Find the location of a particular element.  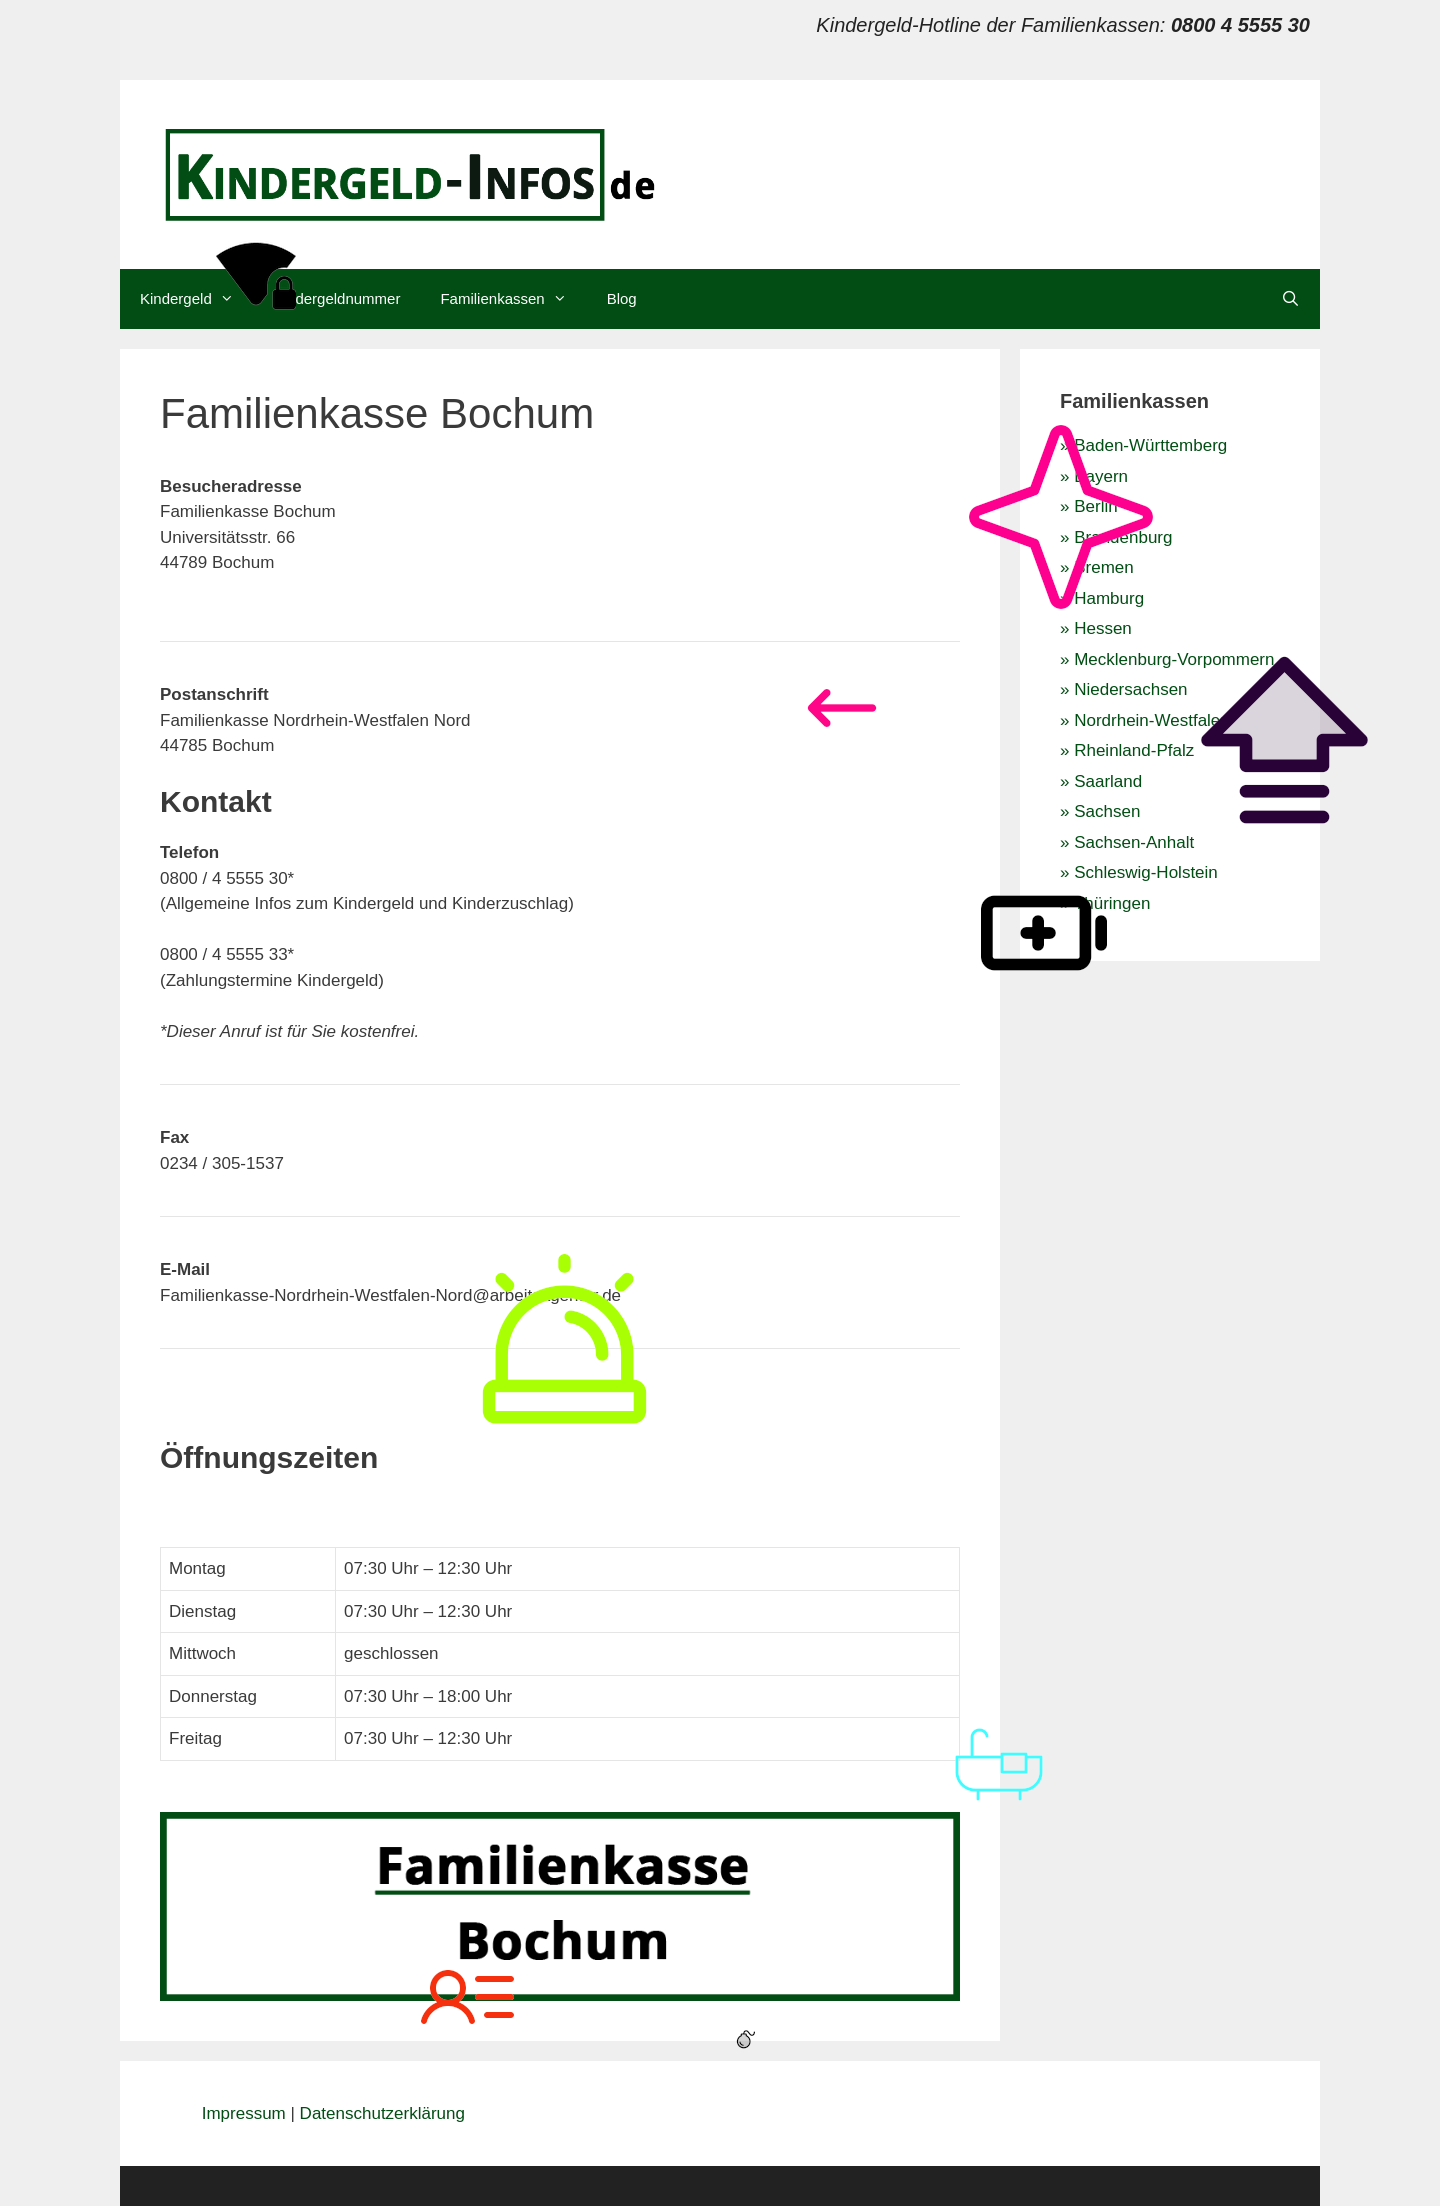

indicates an active alert or warning is located at coordinates (564, 1354).